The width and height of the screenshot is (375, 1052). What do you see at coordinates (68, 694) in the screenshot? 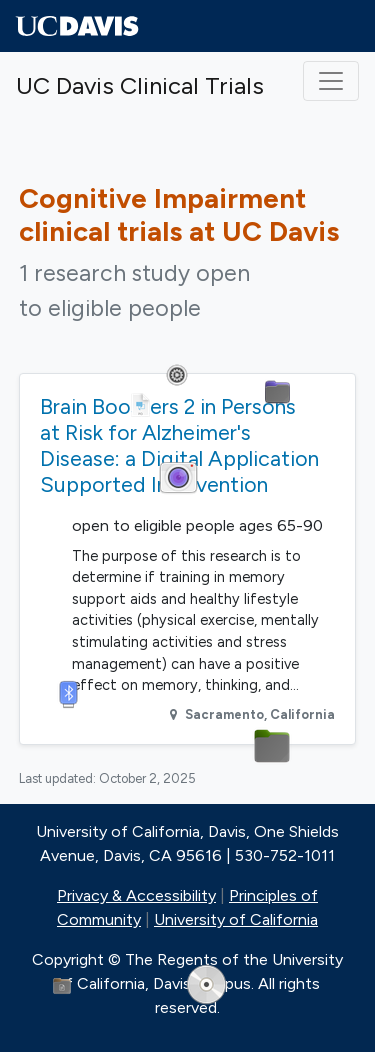
I see `a connected bluetooth device` at bounding box center [68, 694].